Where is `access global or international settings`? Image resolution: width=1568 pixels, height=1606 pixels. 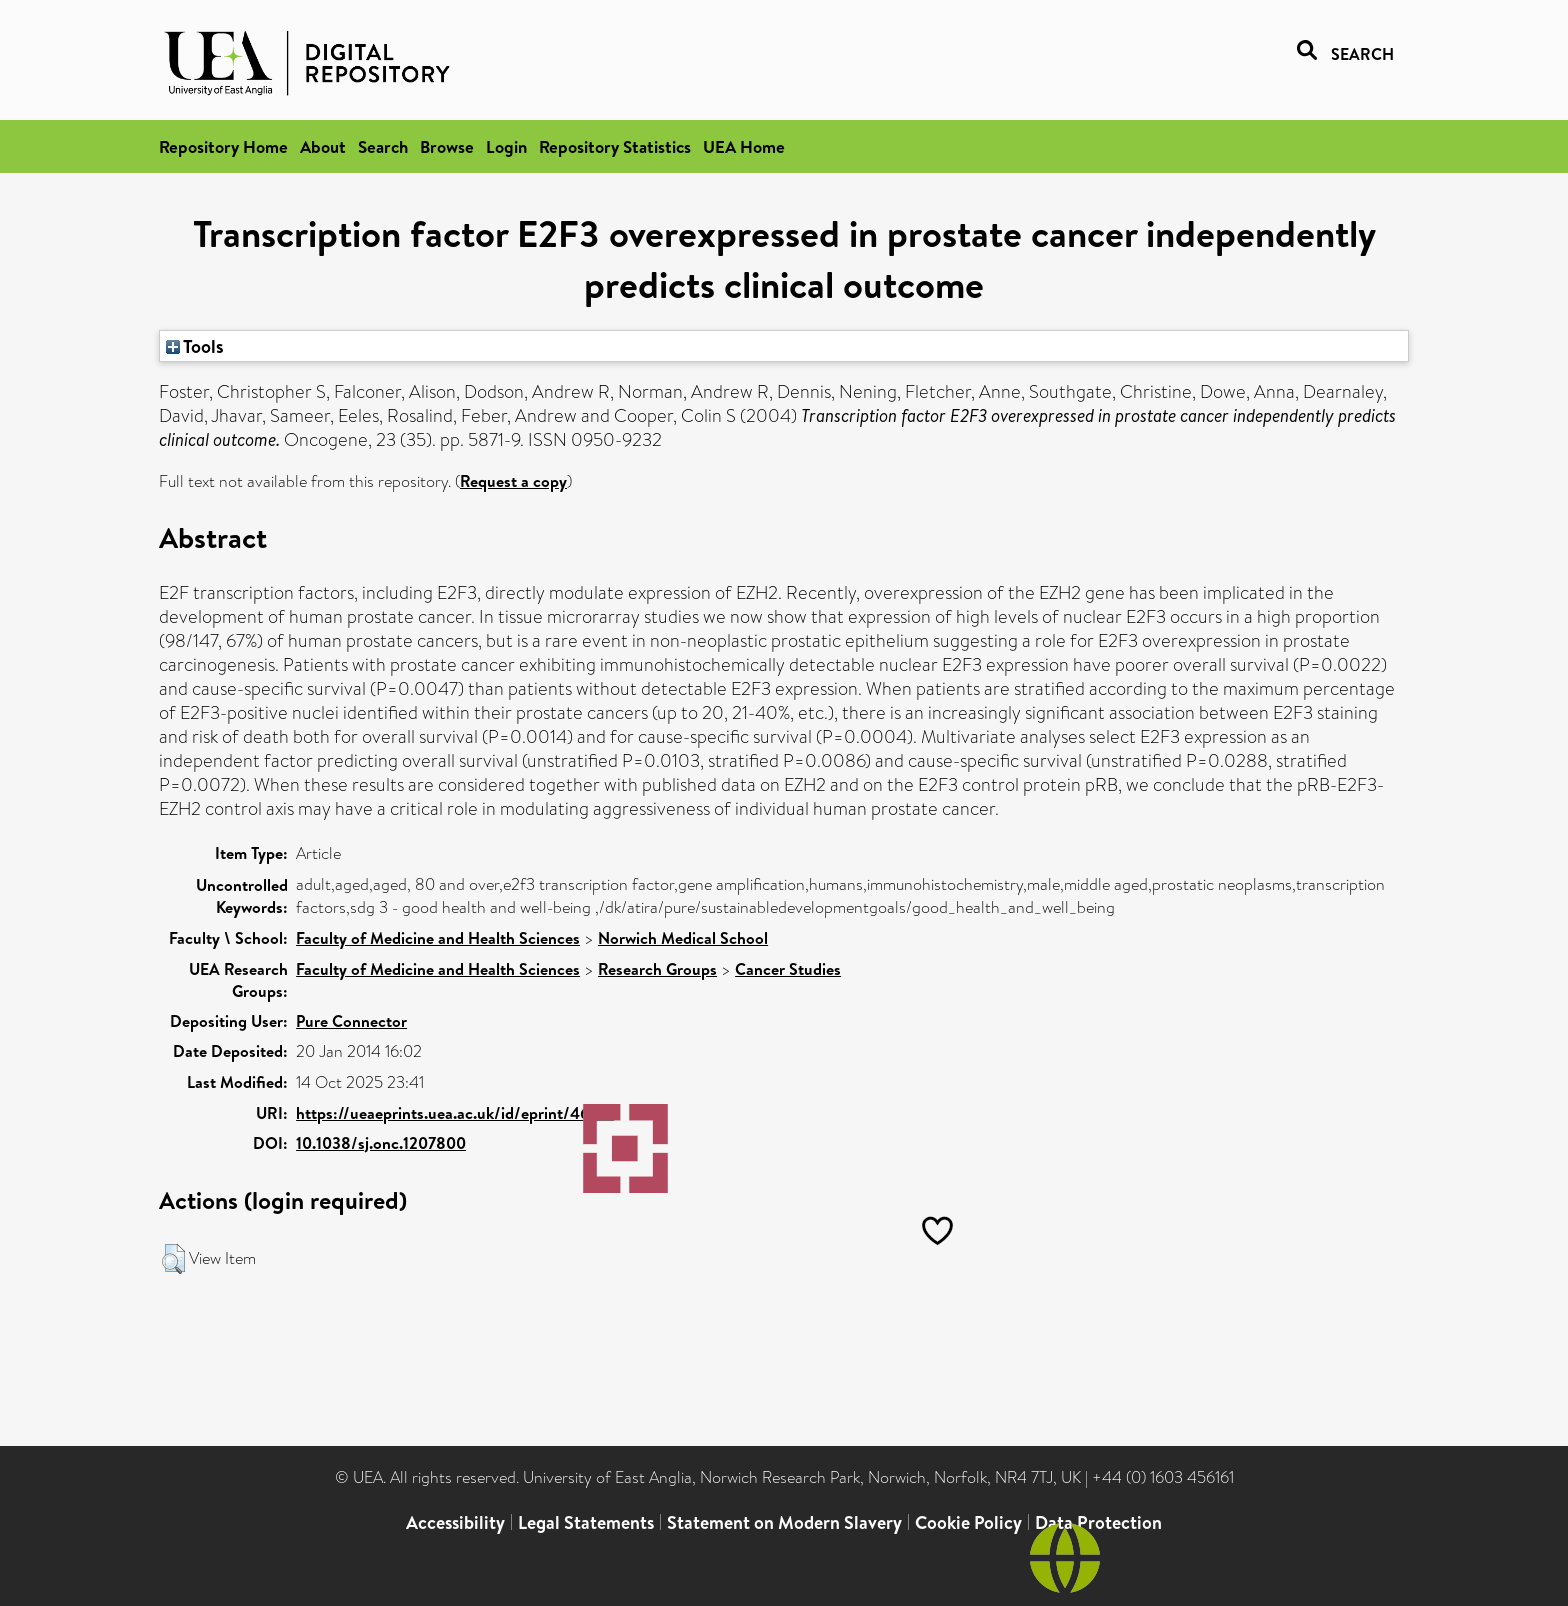 access global or international settings is located at coordinates (1065, 1558).